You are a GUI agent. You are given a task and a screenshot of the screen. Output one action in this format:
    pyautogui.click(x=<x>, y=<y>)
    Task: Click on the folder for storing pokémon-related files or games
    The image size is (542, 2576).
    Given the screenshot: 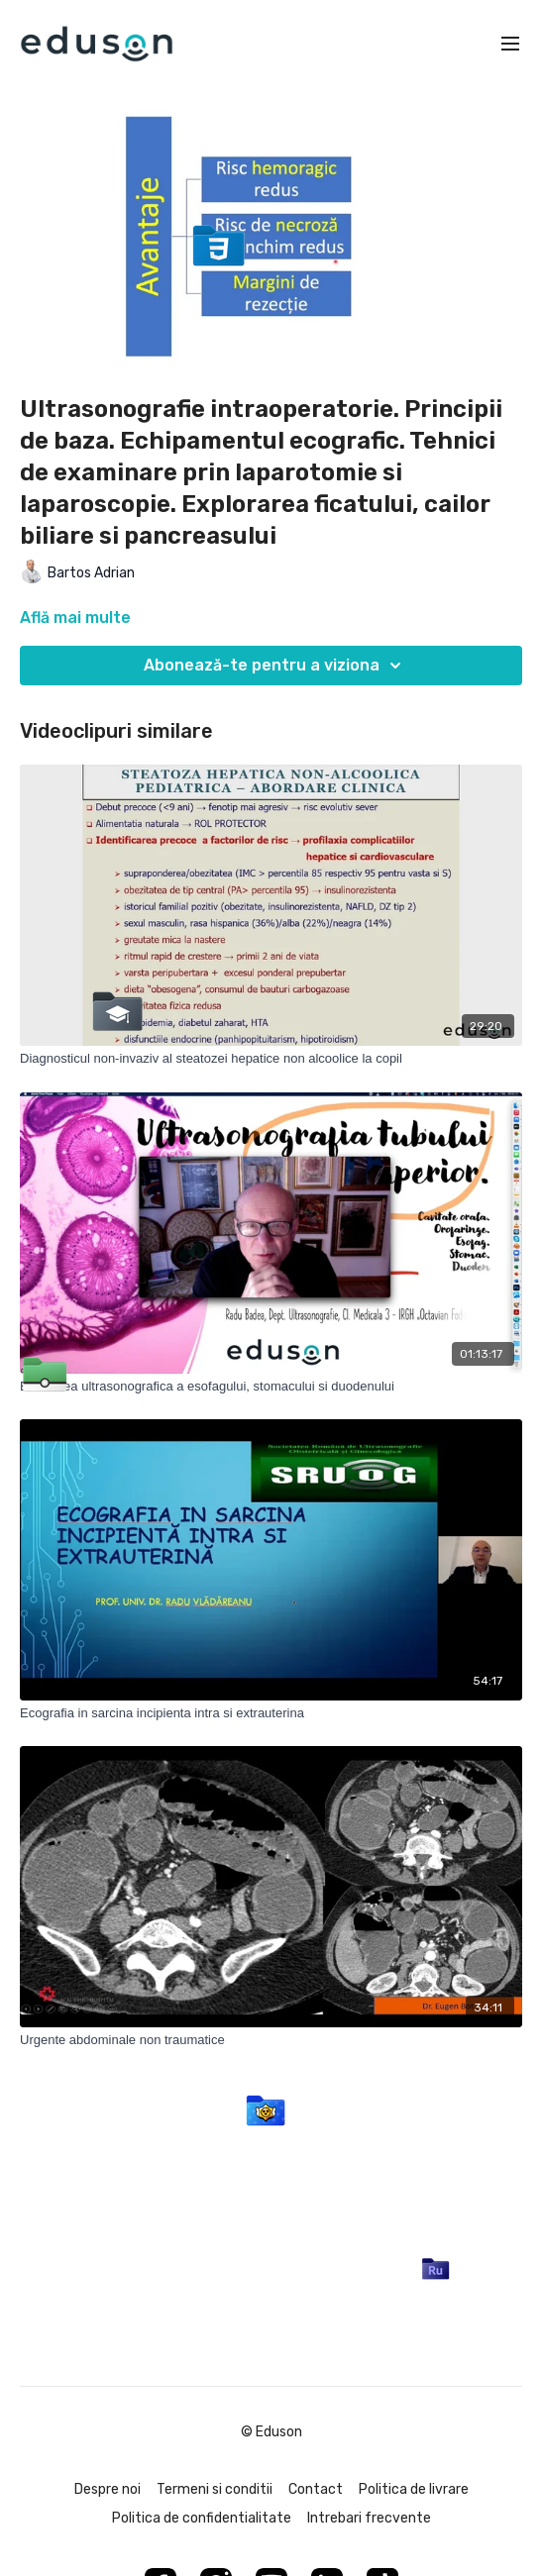 What is the action you would take?
    pyautogui.click(x=45, y=1376)
    